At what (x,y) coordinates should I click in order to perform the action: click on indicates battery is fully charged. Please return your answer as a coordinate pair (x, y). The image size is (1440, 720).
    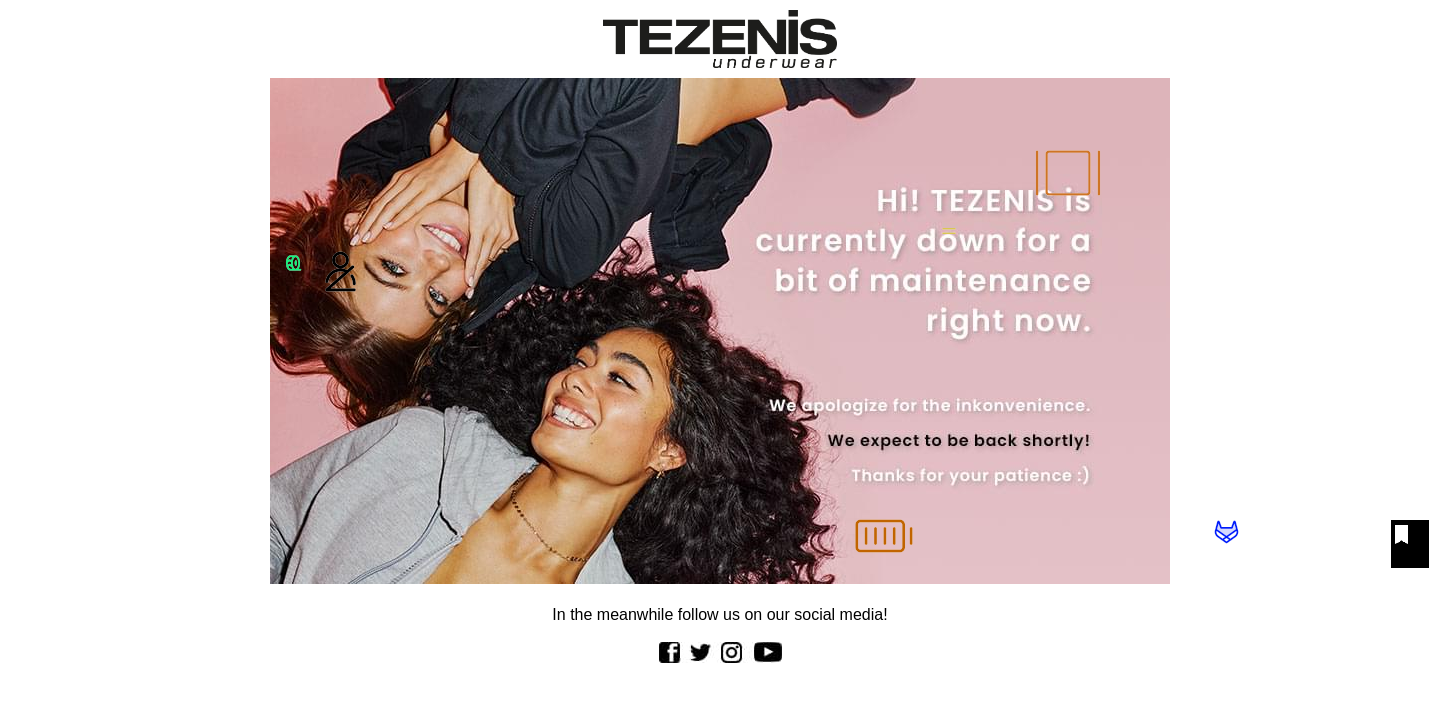
    Looking at the image, I should click on (883, 536).